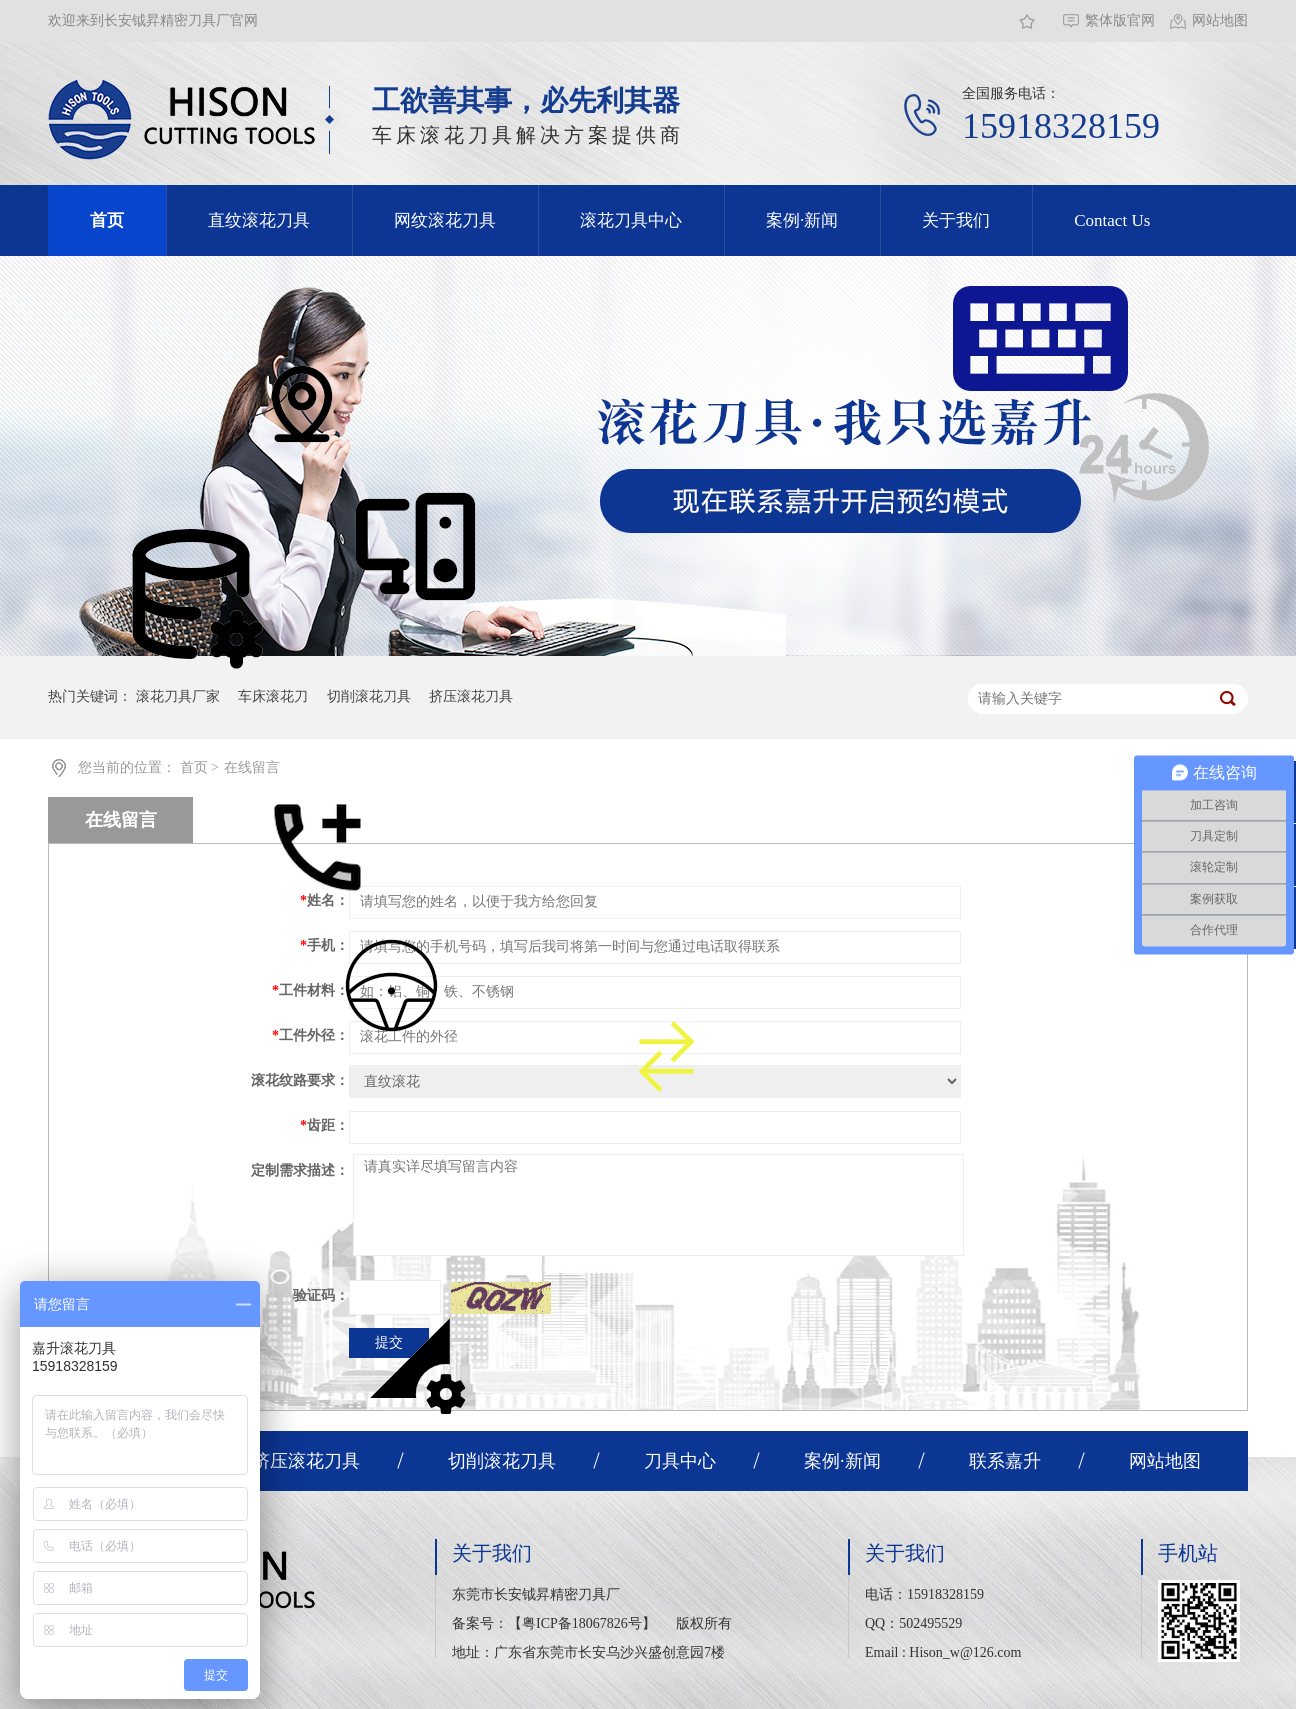  Describe the element at coordinates (418, 1366) in the screenshot. I see `access mobile data settings` at that location.